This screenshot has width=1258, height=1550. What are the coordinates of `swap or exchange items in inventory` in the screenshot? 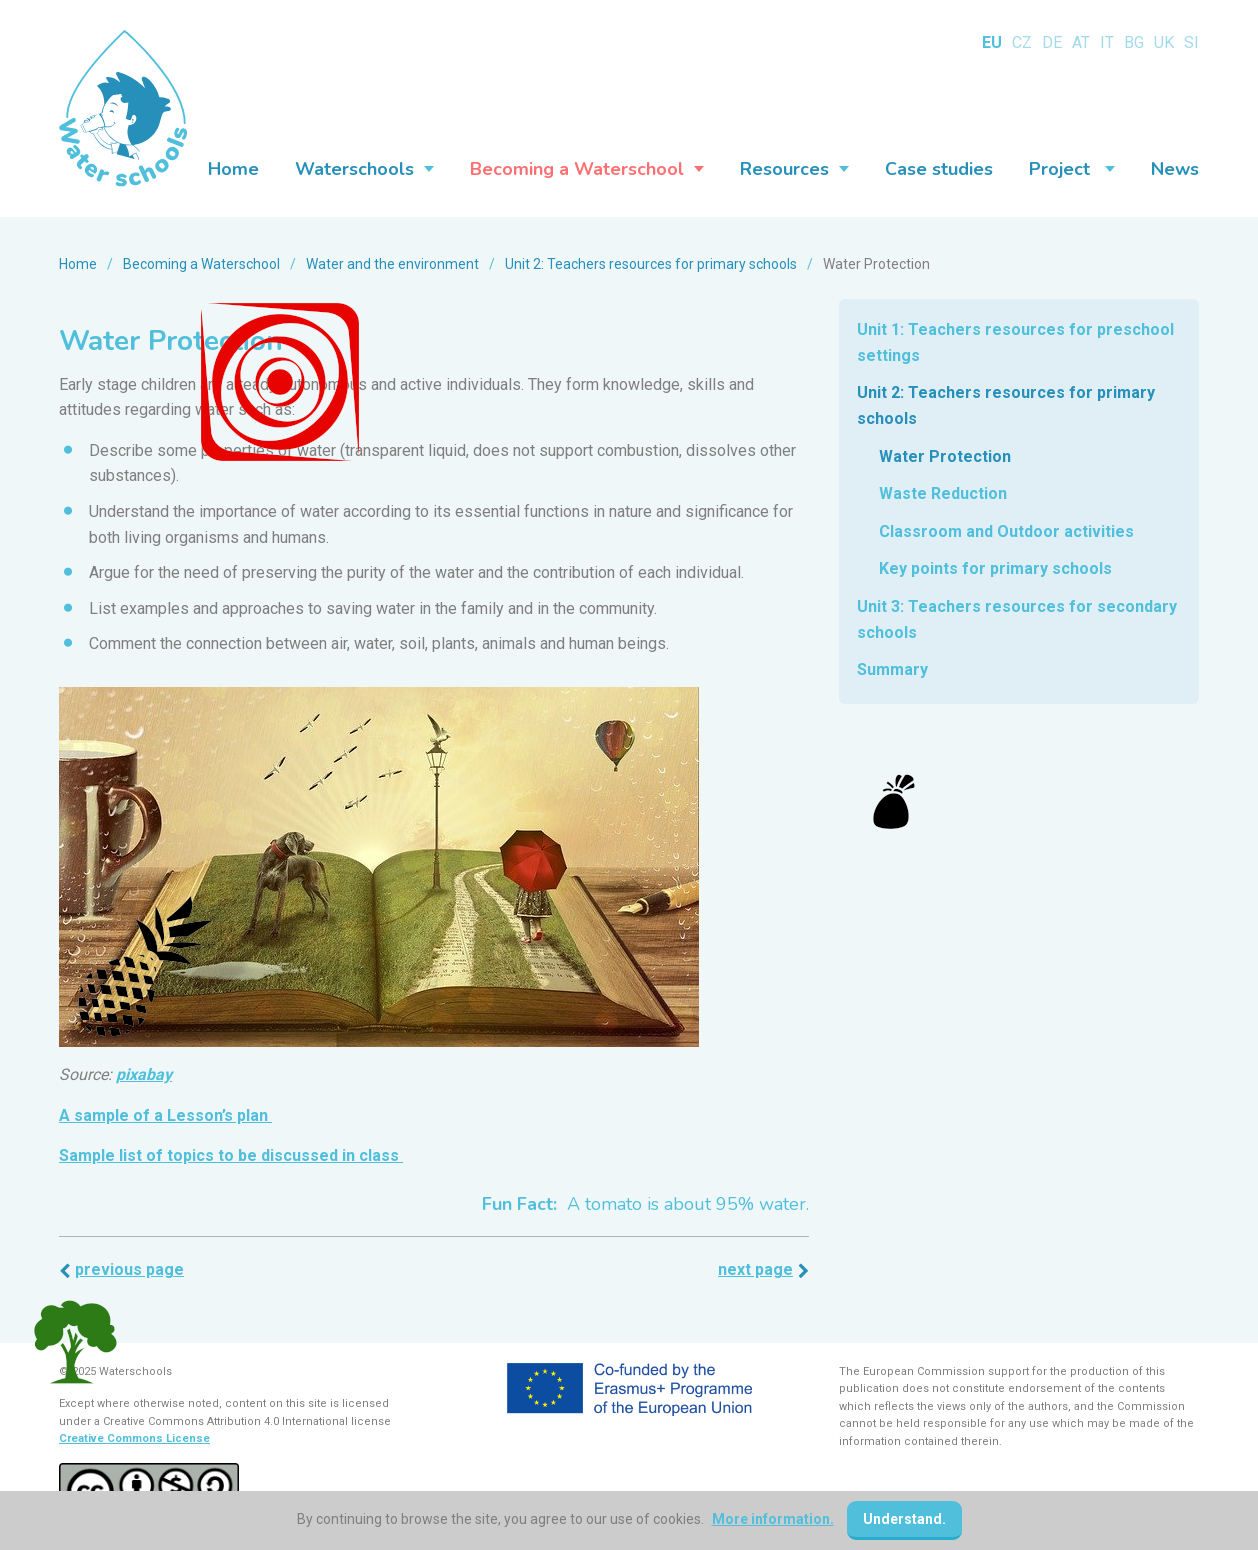 It's located at (894, 801).